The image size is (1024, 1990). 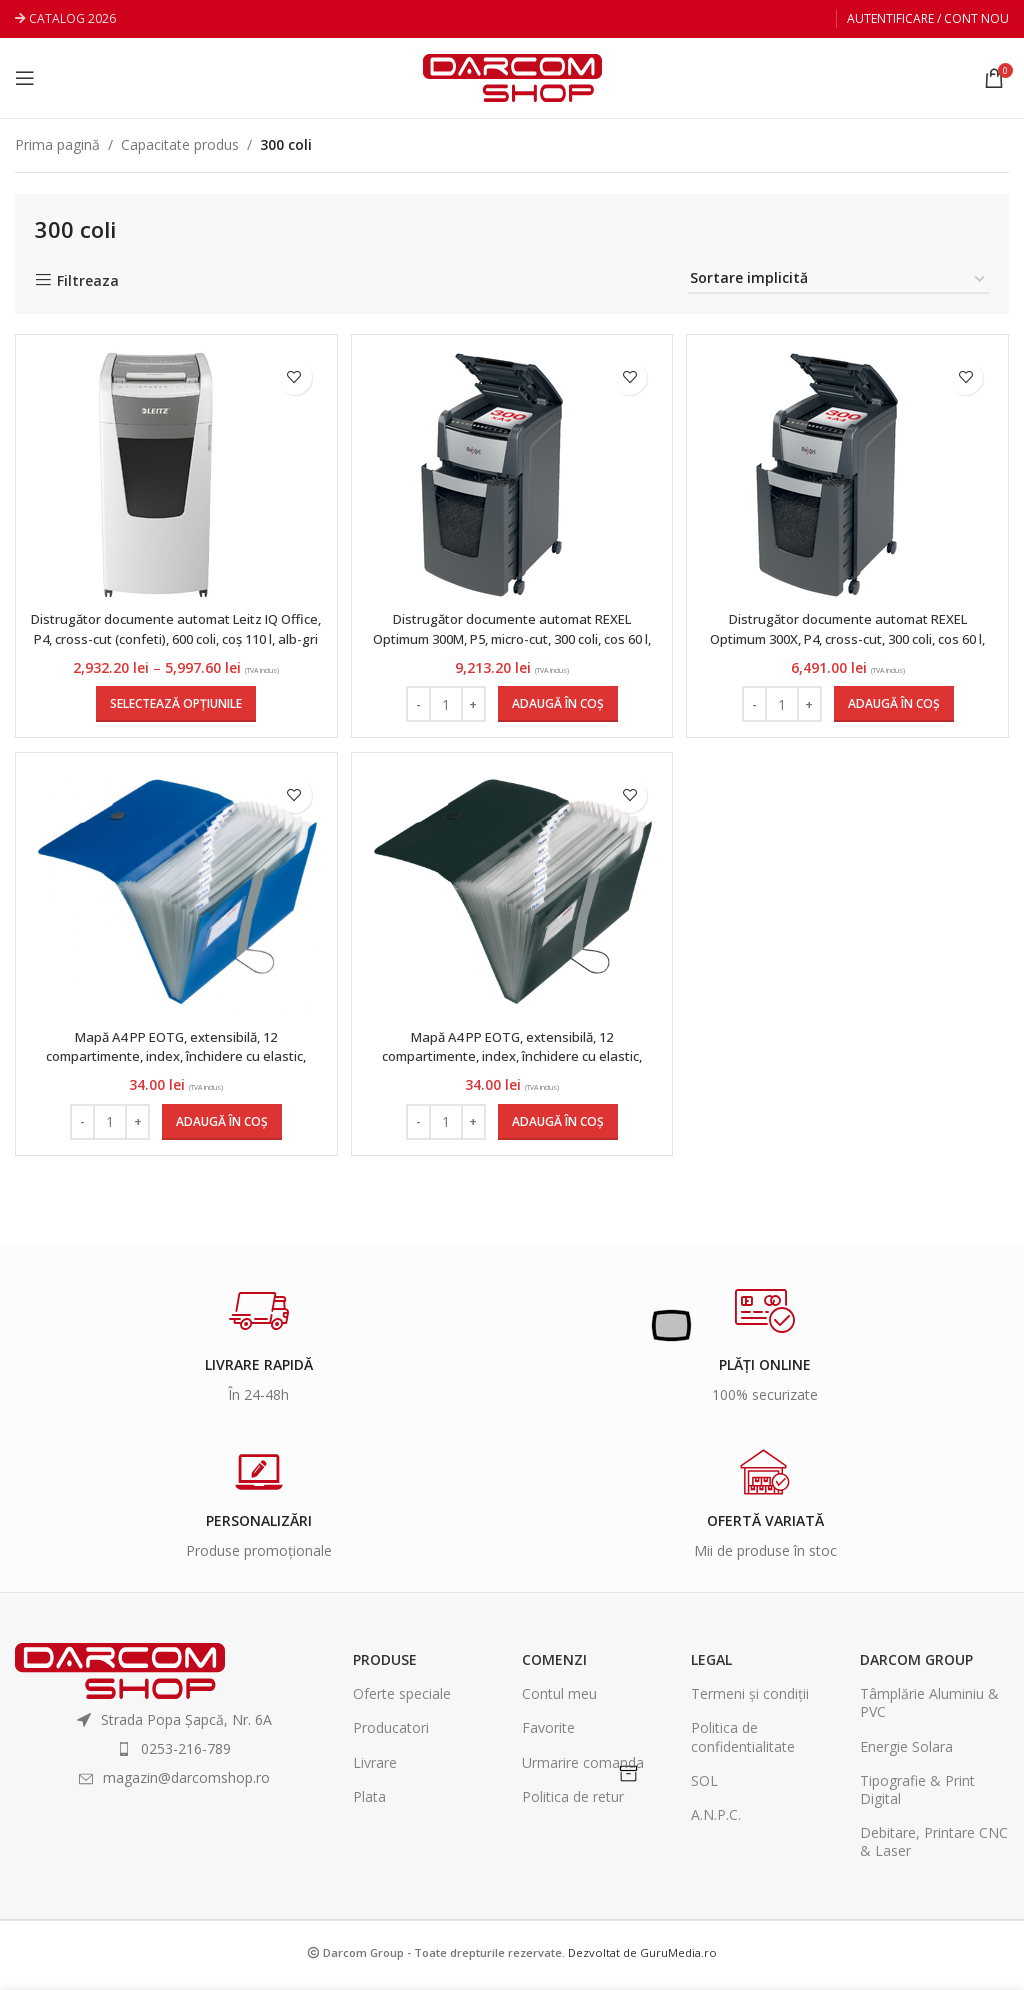 What do you see at coordinates (671, 1325) in the screenshot?
I see `switch to wide-angle or panorama camera mode` at bounding box center [671, 1325].